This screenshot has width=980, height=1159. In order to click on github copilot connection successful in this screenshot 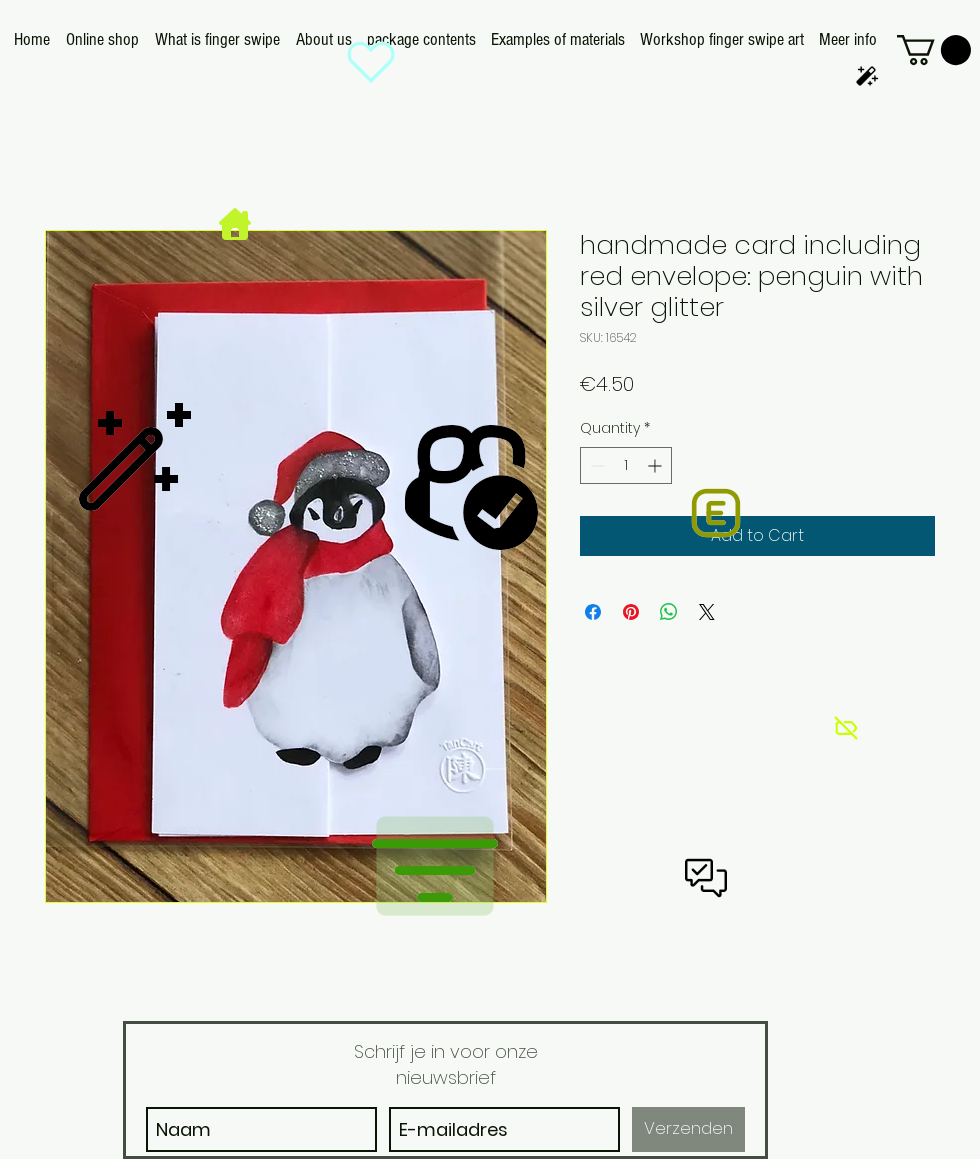, I will do `click(471, 483)`.